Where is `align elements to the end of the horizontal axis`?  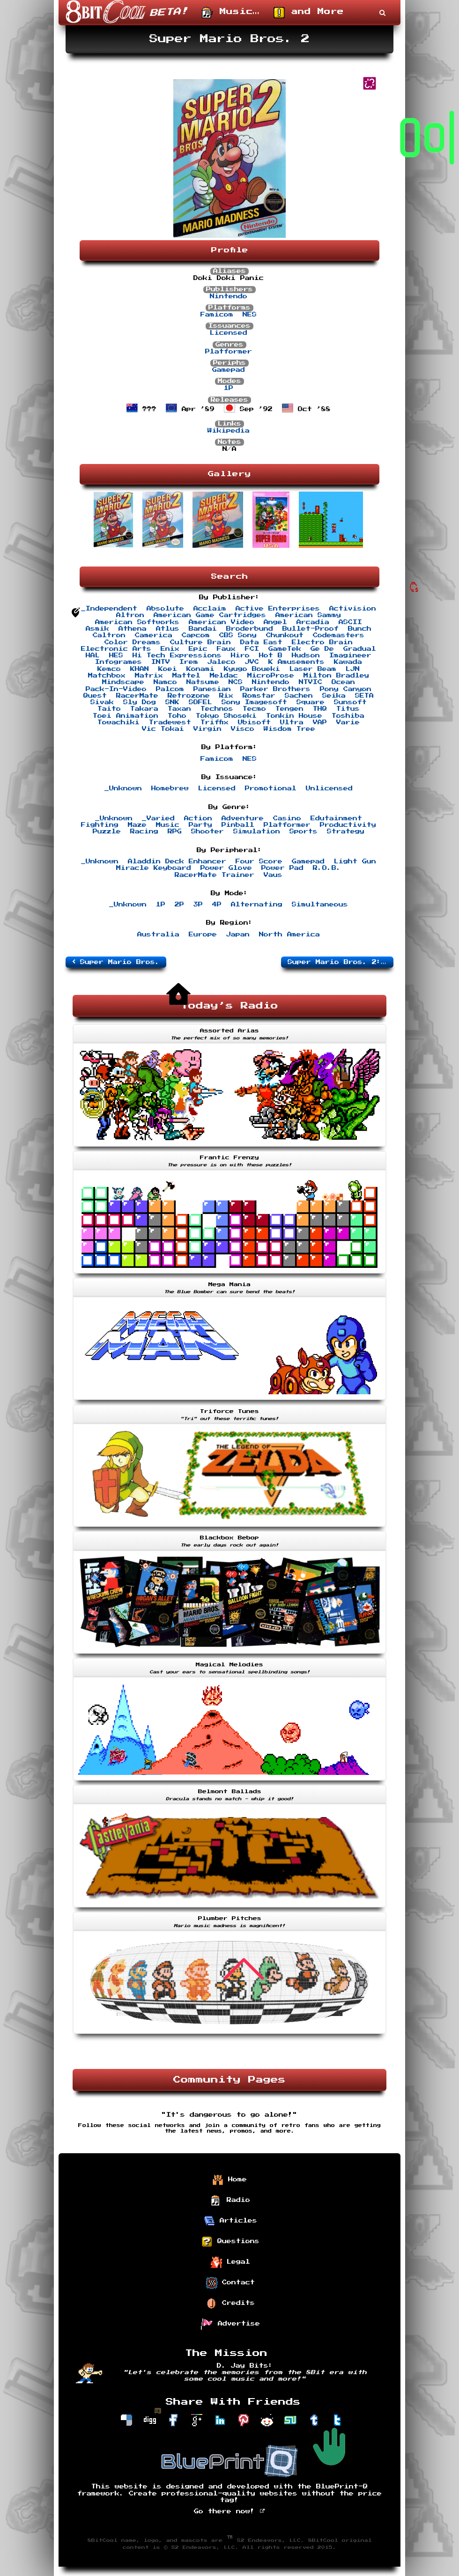 align elements to the end of the horizontal axis is located at coordinates (427, 138).